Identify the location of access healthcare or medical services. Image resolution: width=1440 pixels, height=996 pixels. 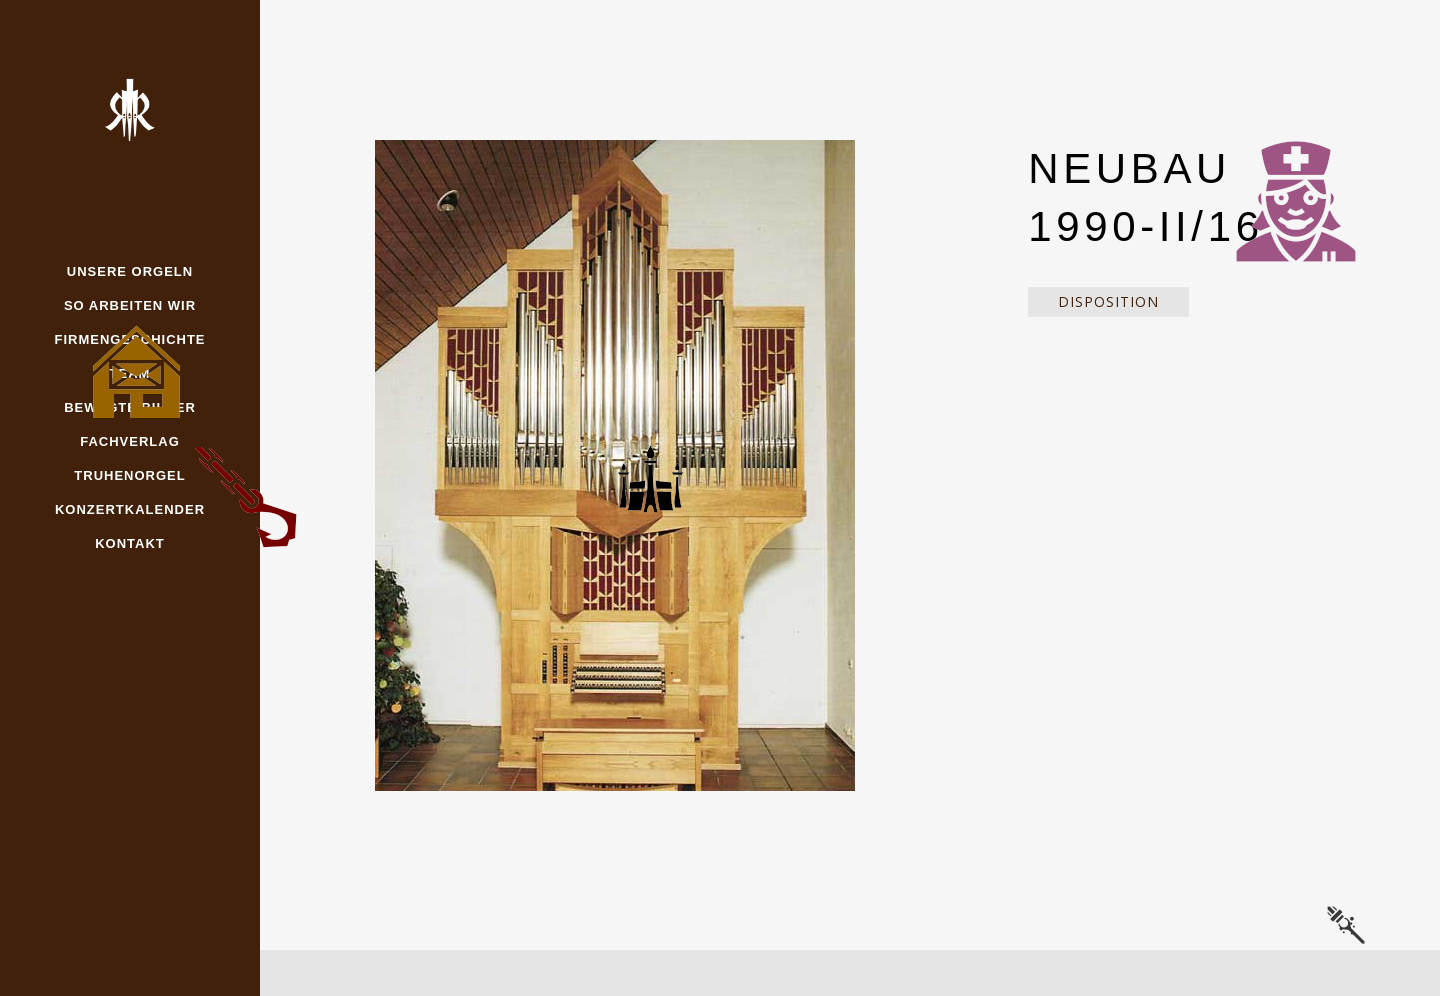
(1296, 202).